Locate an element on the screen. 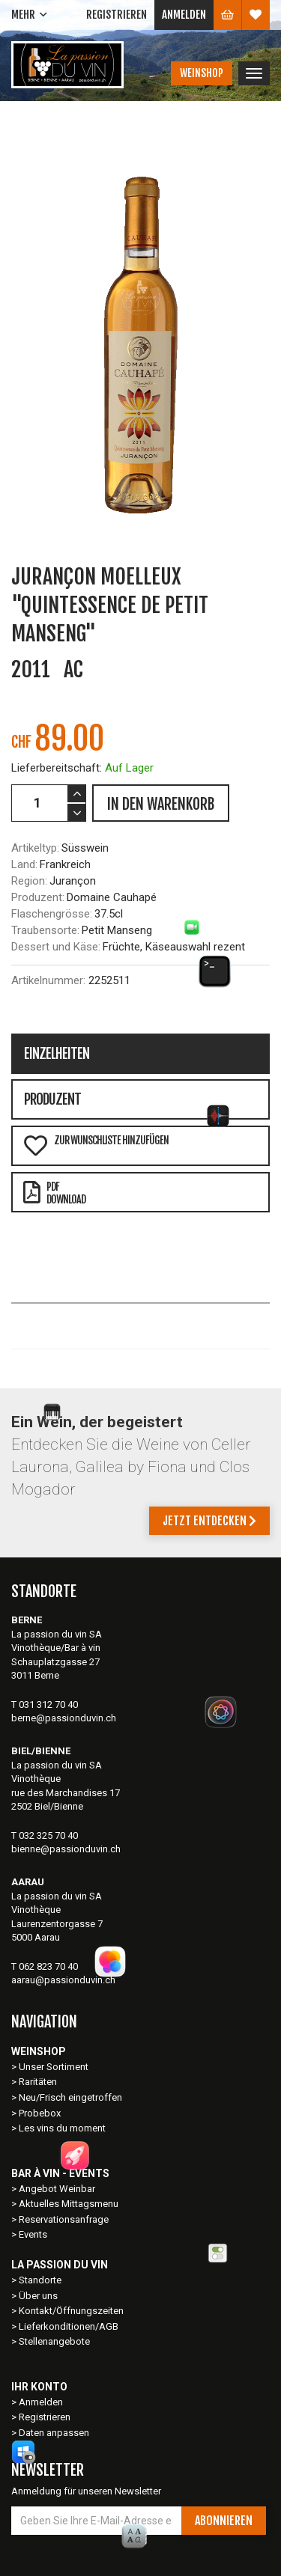  open the voice memos app is located at coordinates (218, 1116).